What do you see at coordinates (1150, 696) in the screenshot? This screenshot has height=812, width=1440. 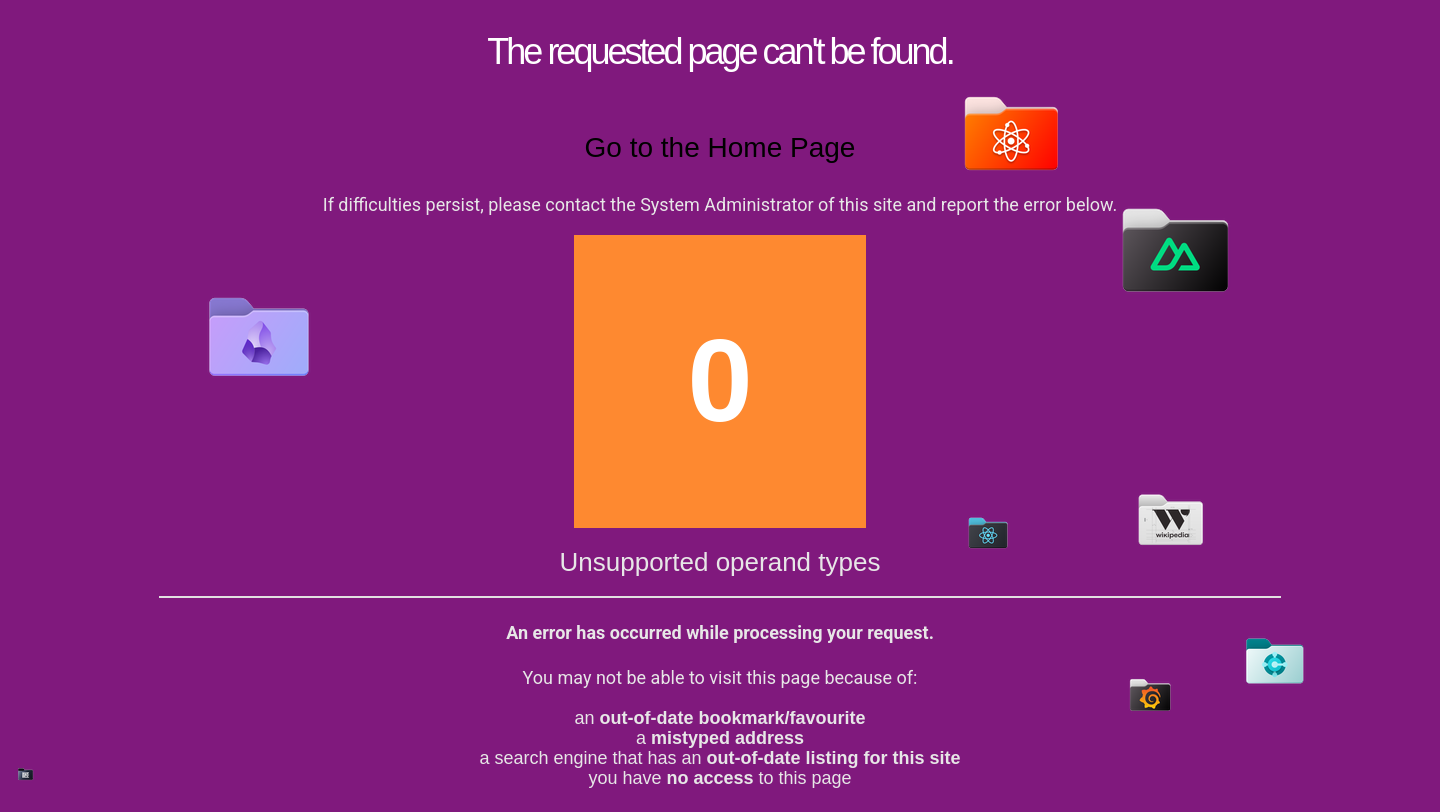 I see `open grafana project folder` at bounding box center [1150, 696].